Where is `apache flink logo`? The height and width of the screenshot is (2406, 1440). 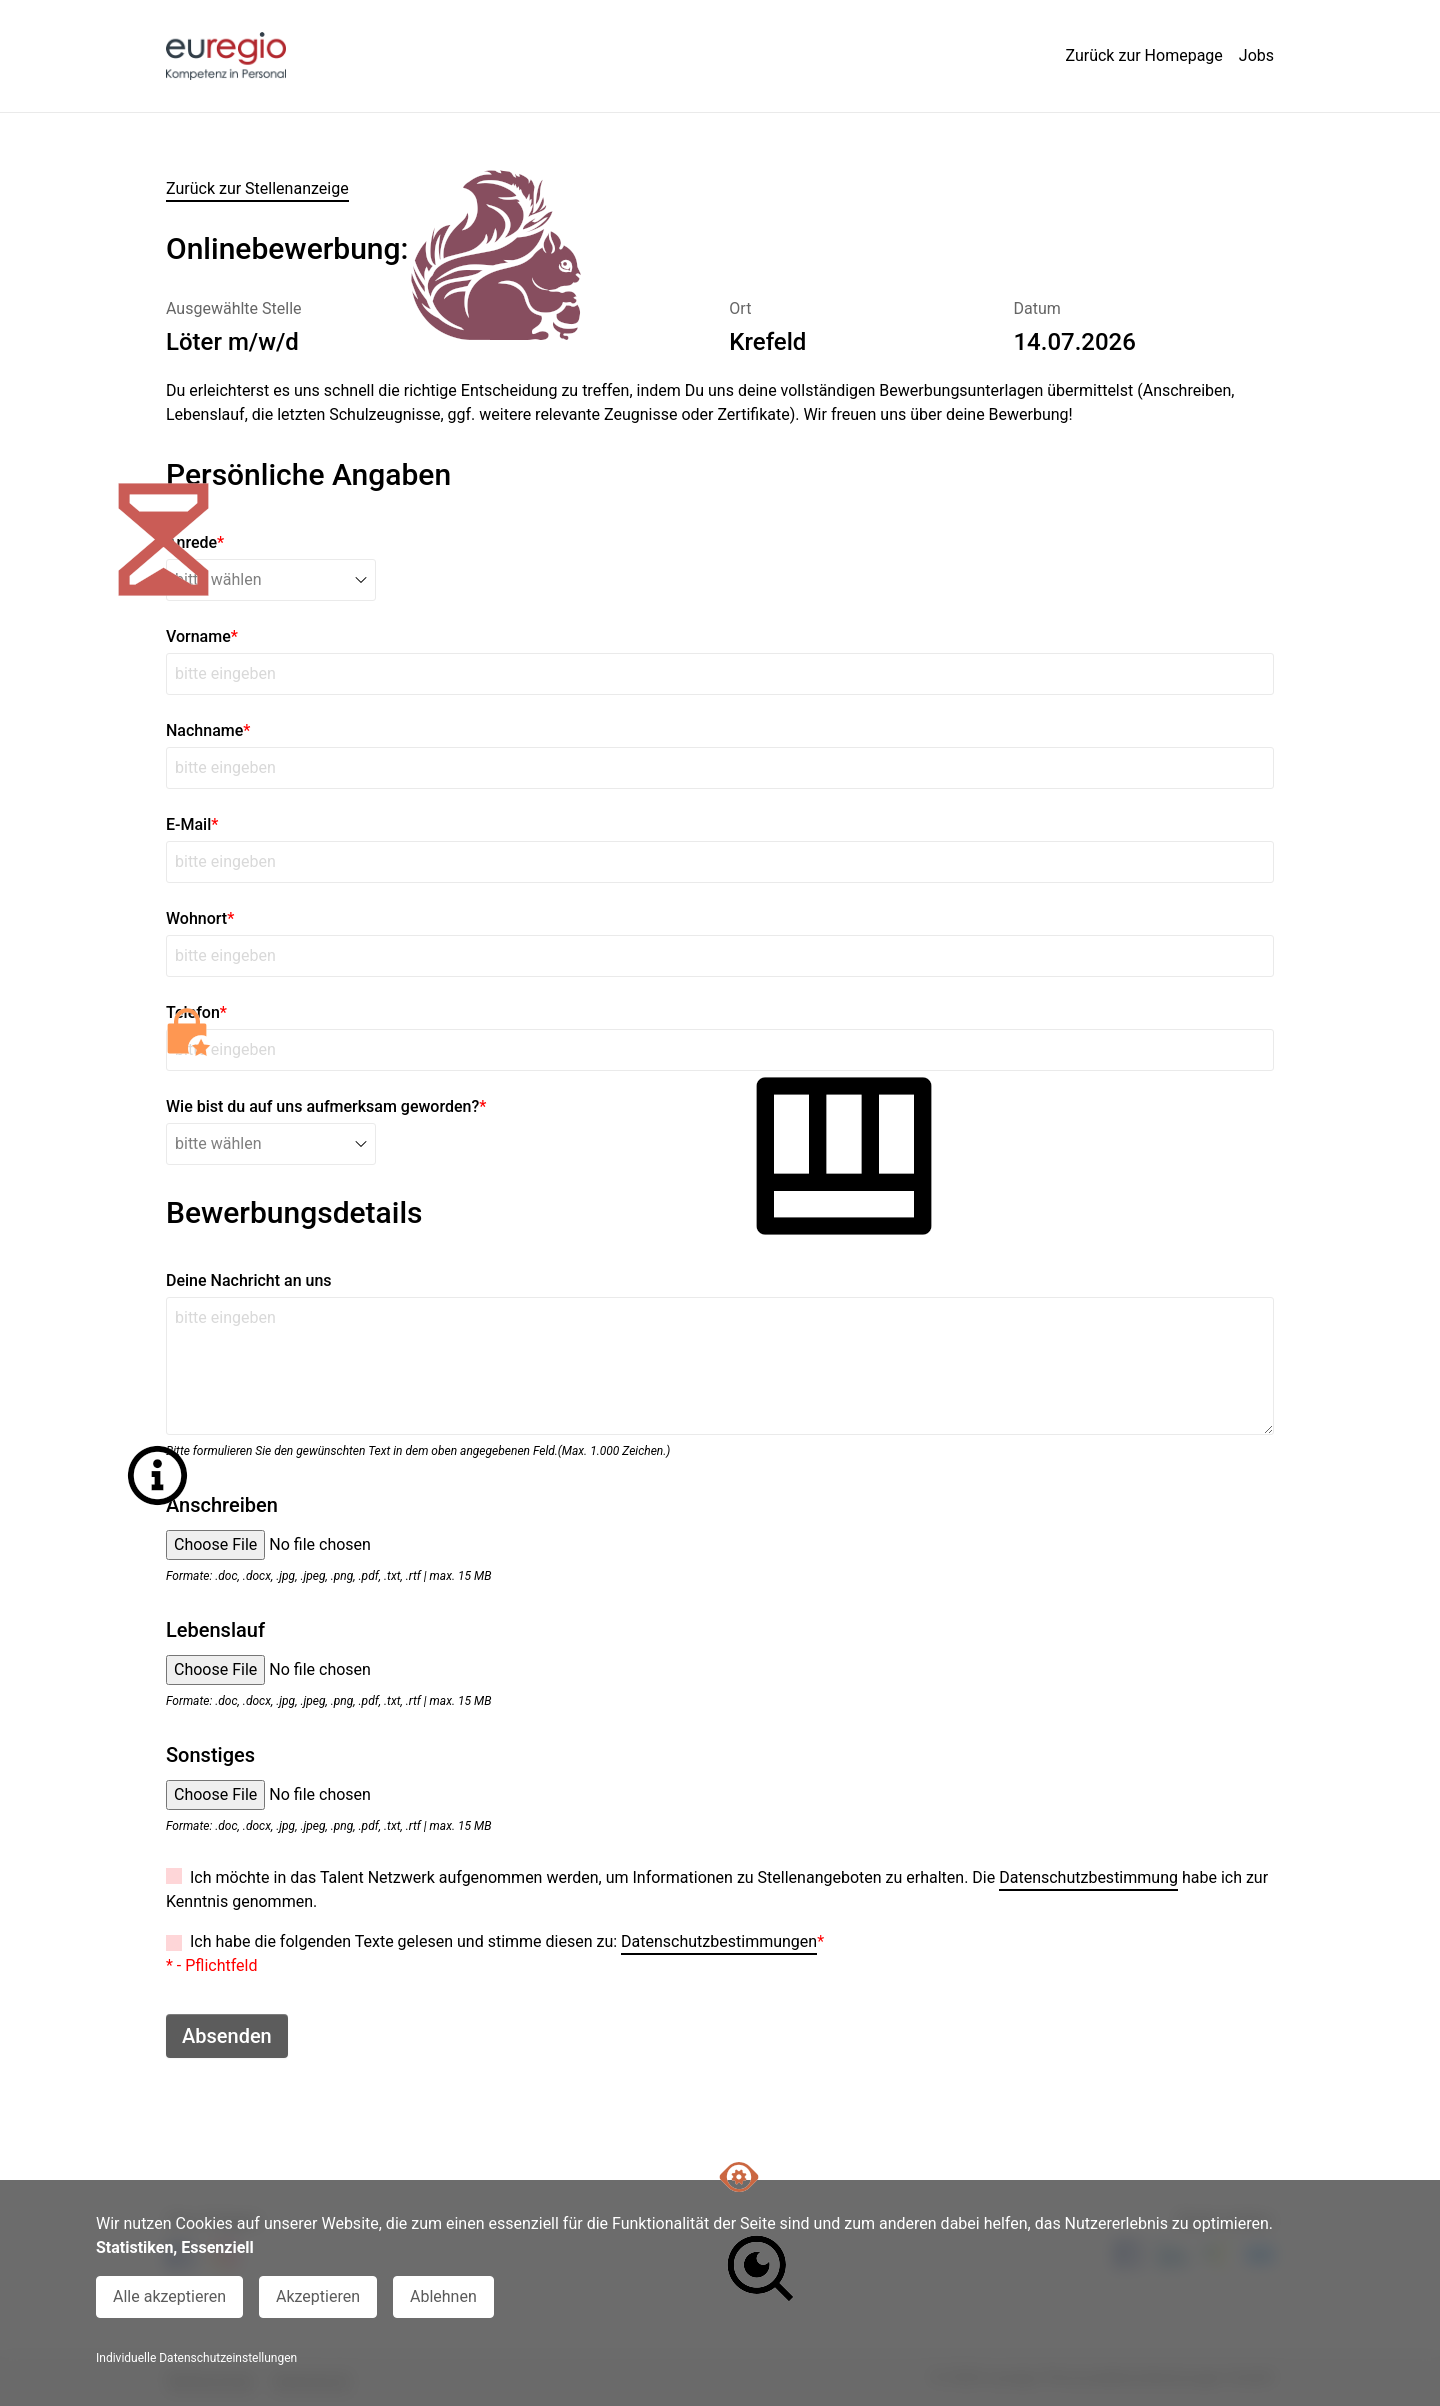
apache flink logo is located at coordinates (496, 255).